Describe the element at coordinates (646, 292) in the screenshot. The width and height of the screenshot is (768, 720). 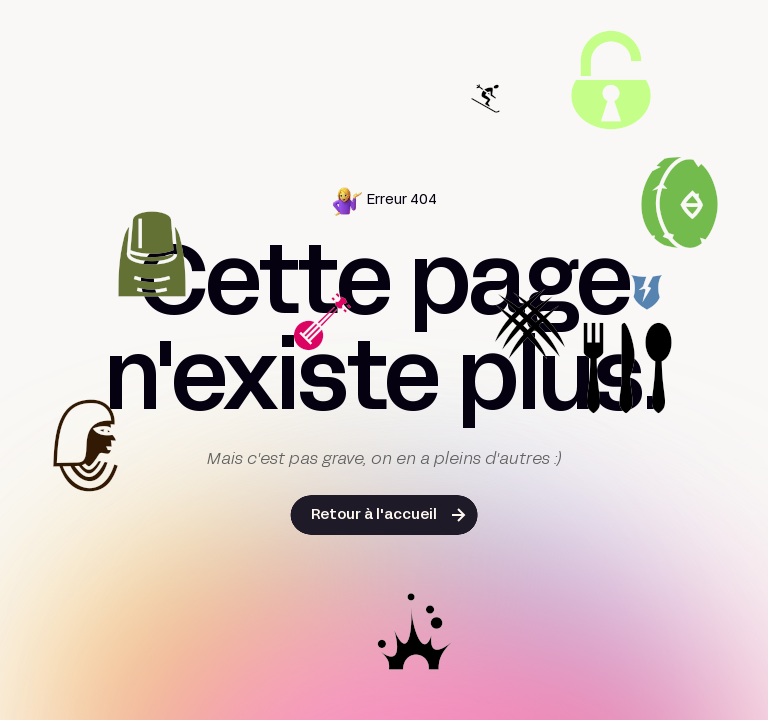
I see `indicates broken or compromised security` at that location.